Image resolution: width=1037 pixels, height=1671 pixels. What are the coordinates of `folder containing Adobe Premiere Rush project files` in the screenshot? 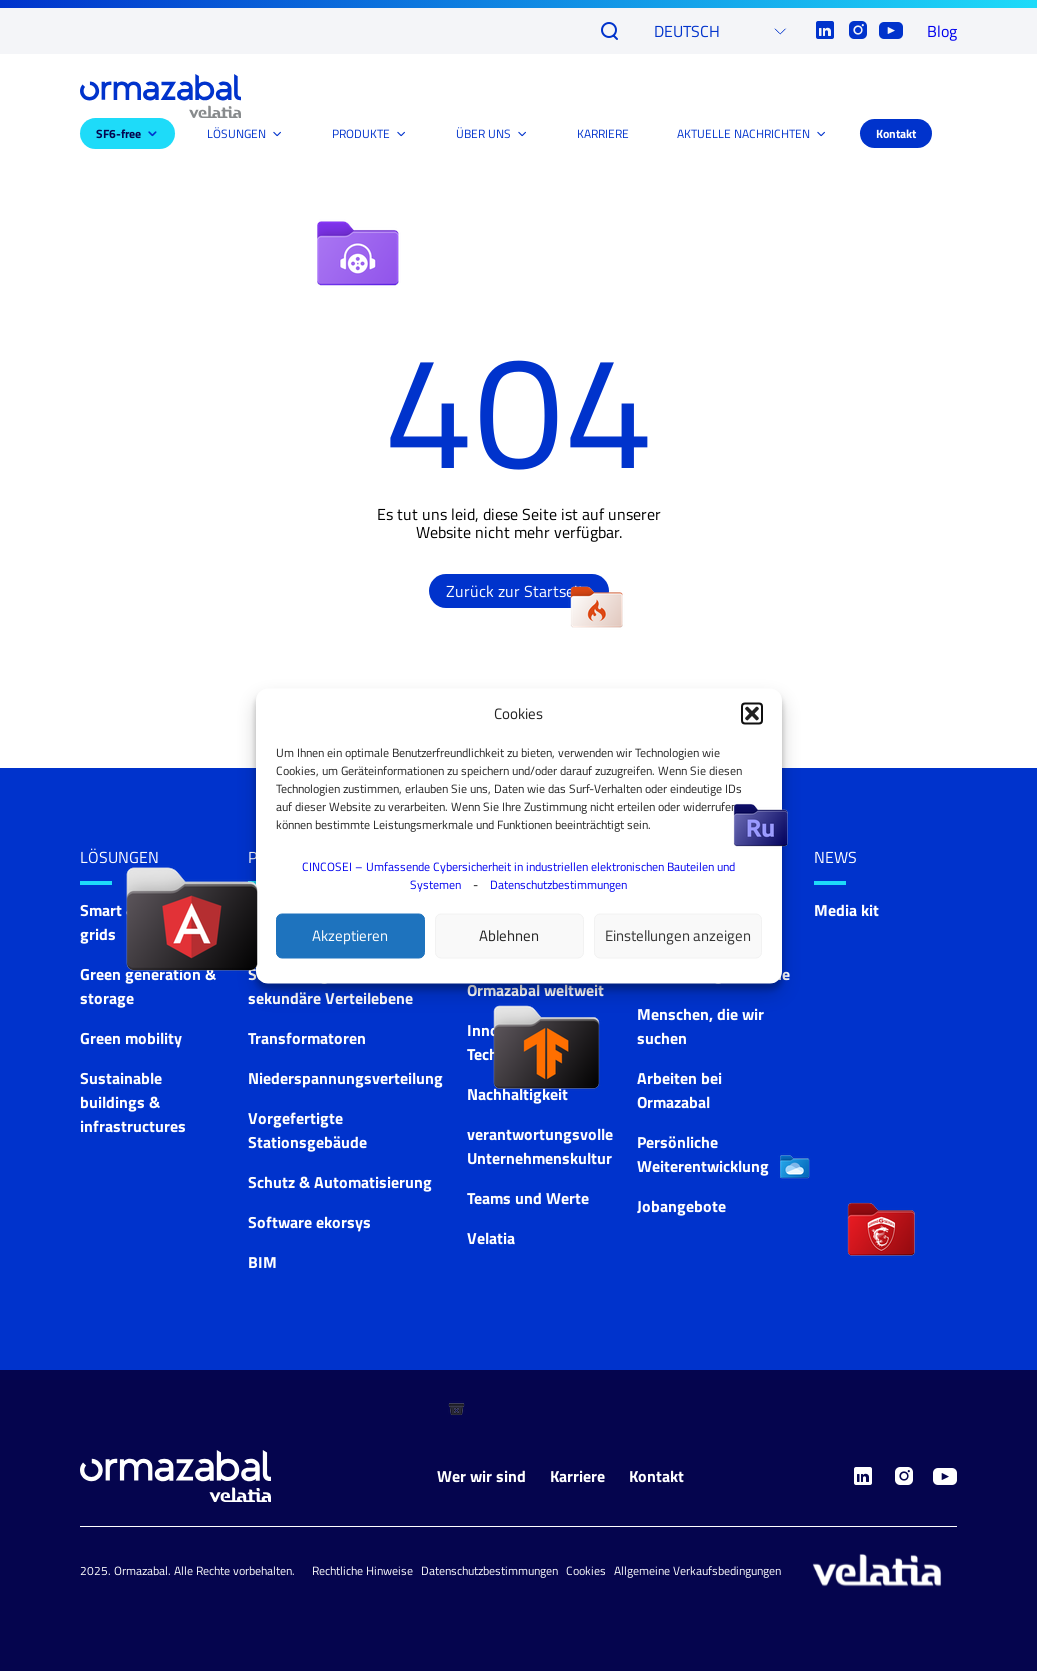 It's located at (760, 826).